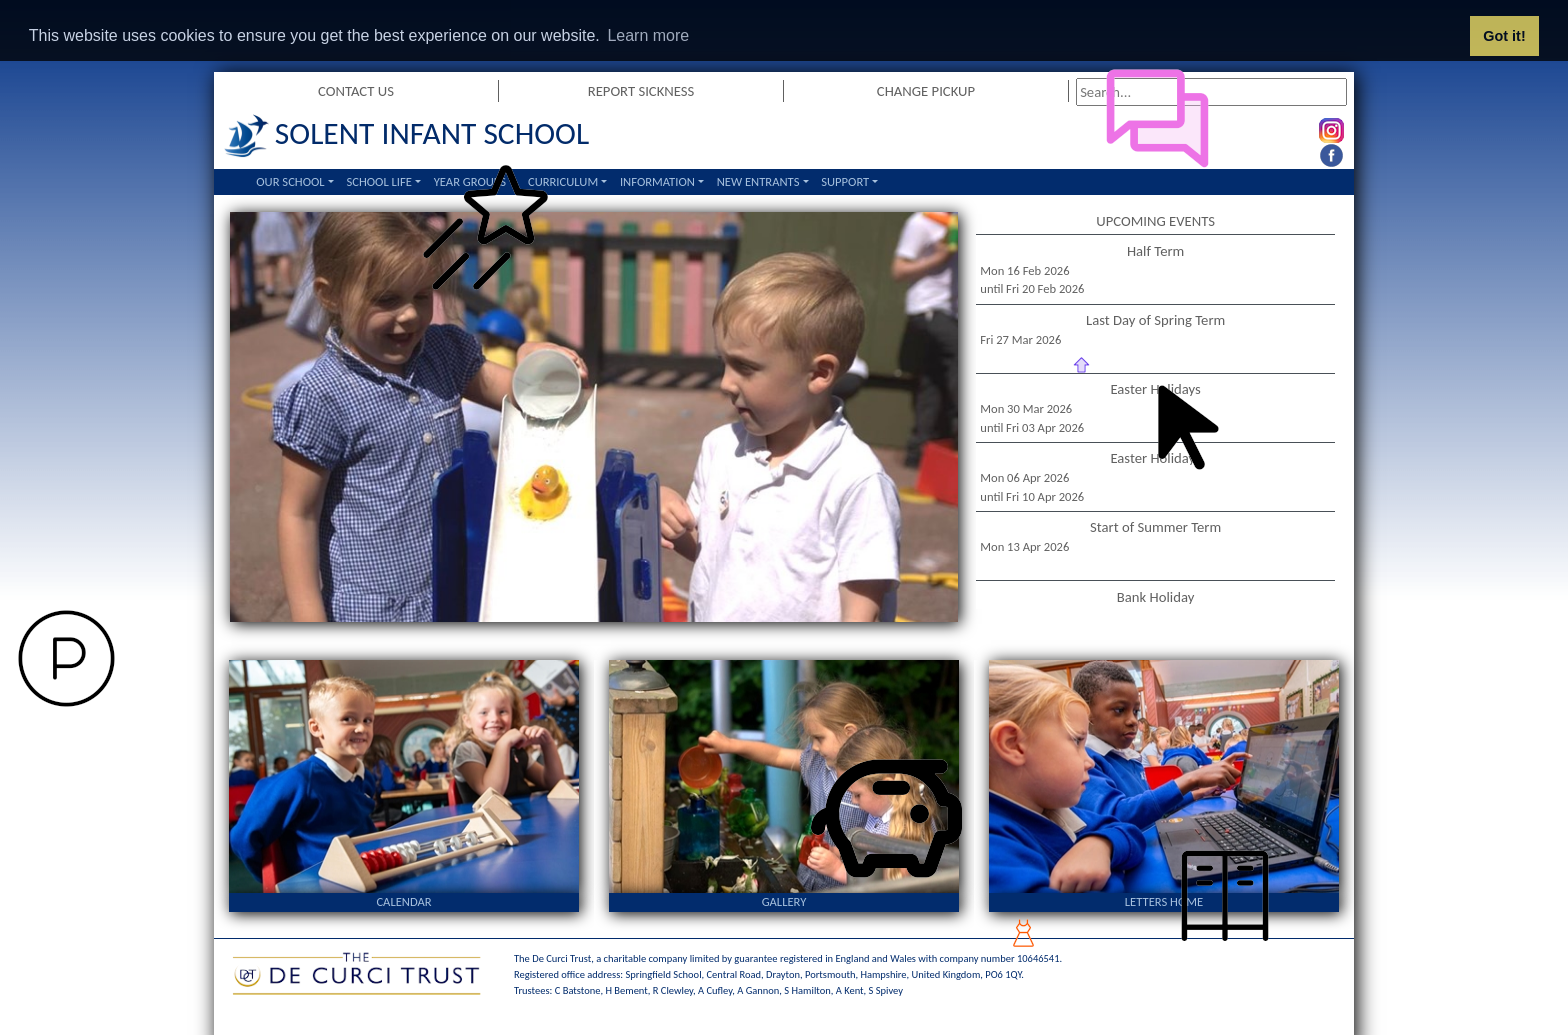 The width and height of the screenshot is (1568, 1035). I want to click on parking availability or location indicator, so click(66, 658).